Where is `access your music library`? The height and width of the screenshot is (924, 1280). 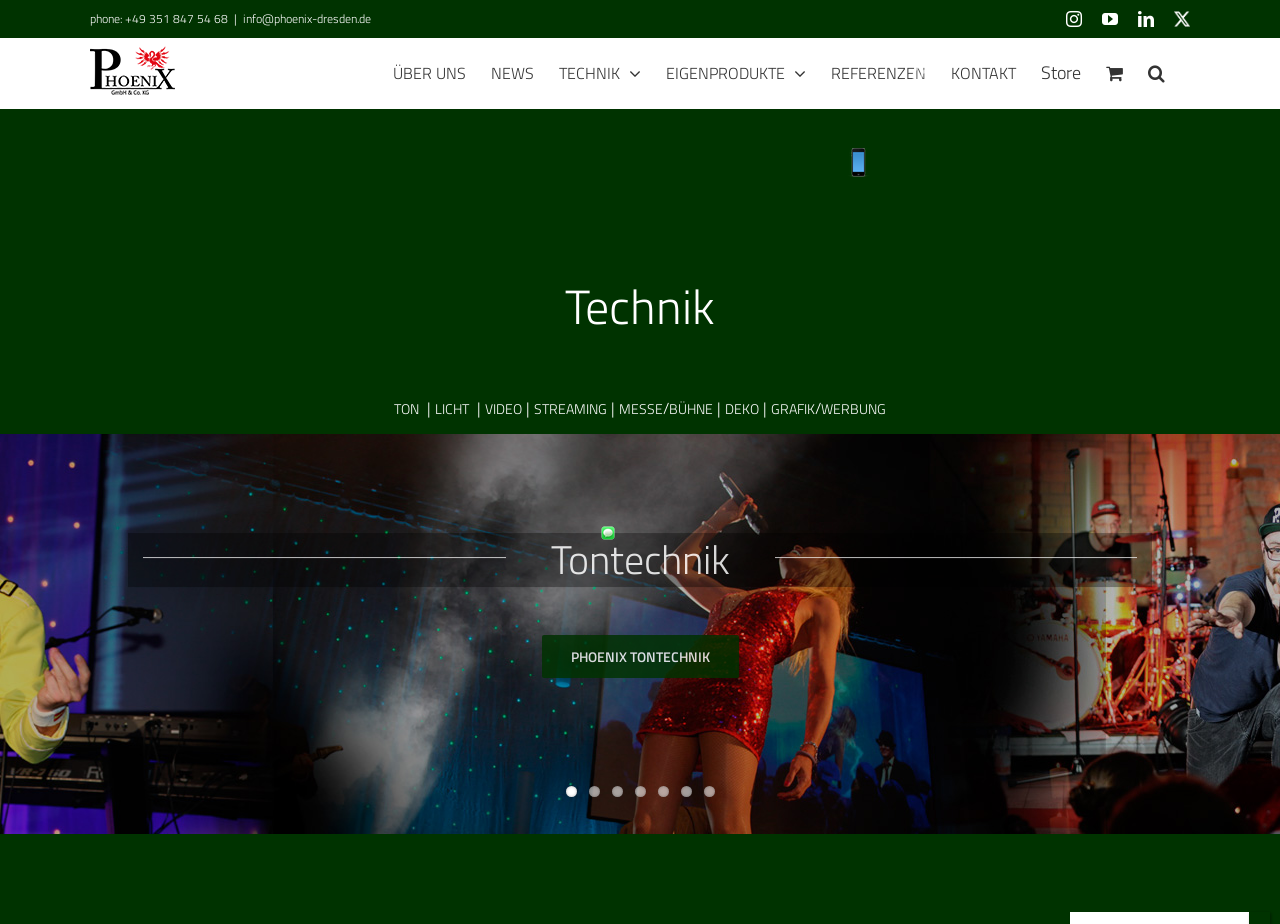 access your music library is located at coordinates (924, 76).